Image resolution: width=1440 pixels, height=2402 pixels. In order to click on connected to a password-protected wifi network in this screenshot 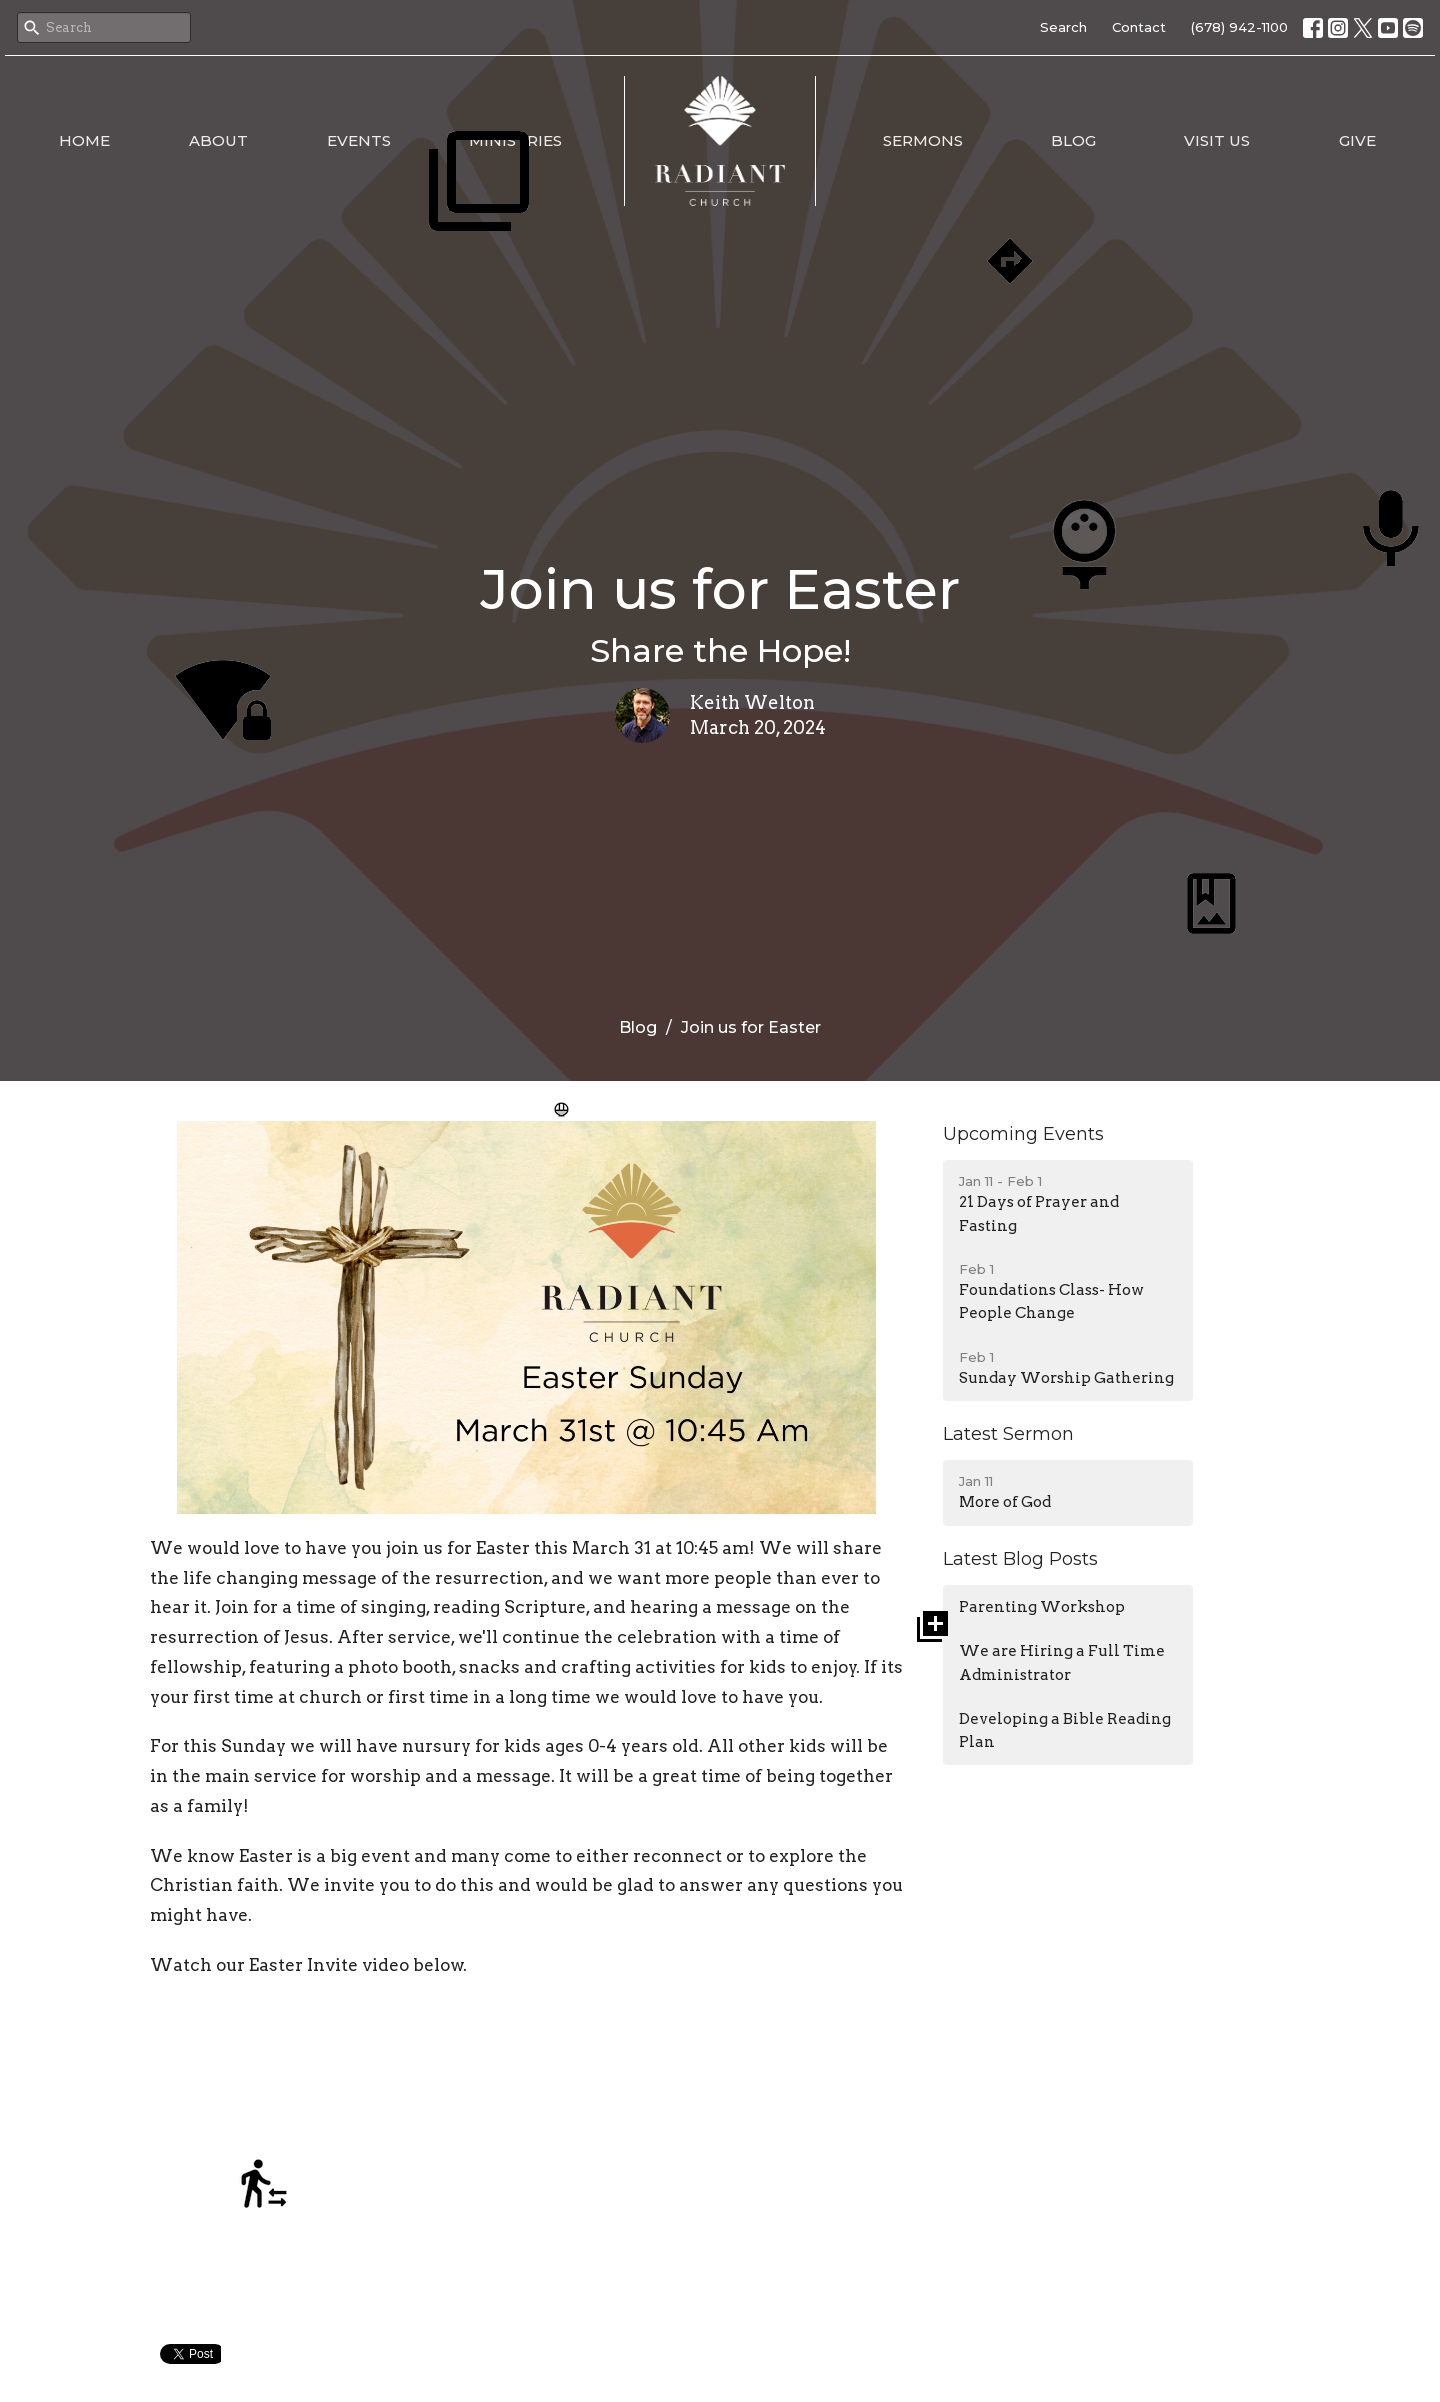, I will do `click(223, 700)`.